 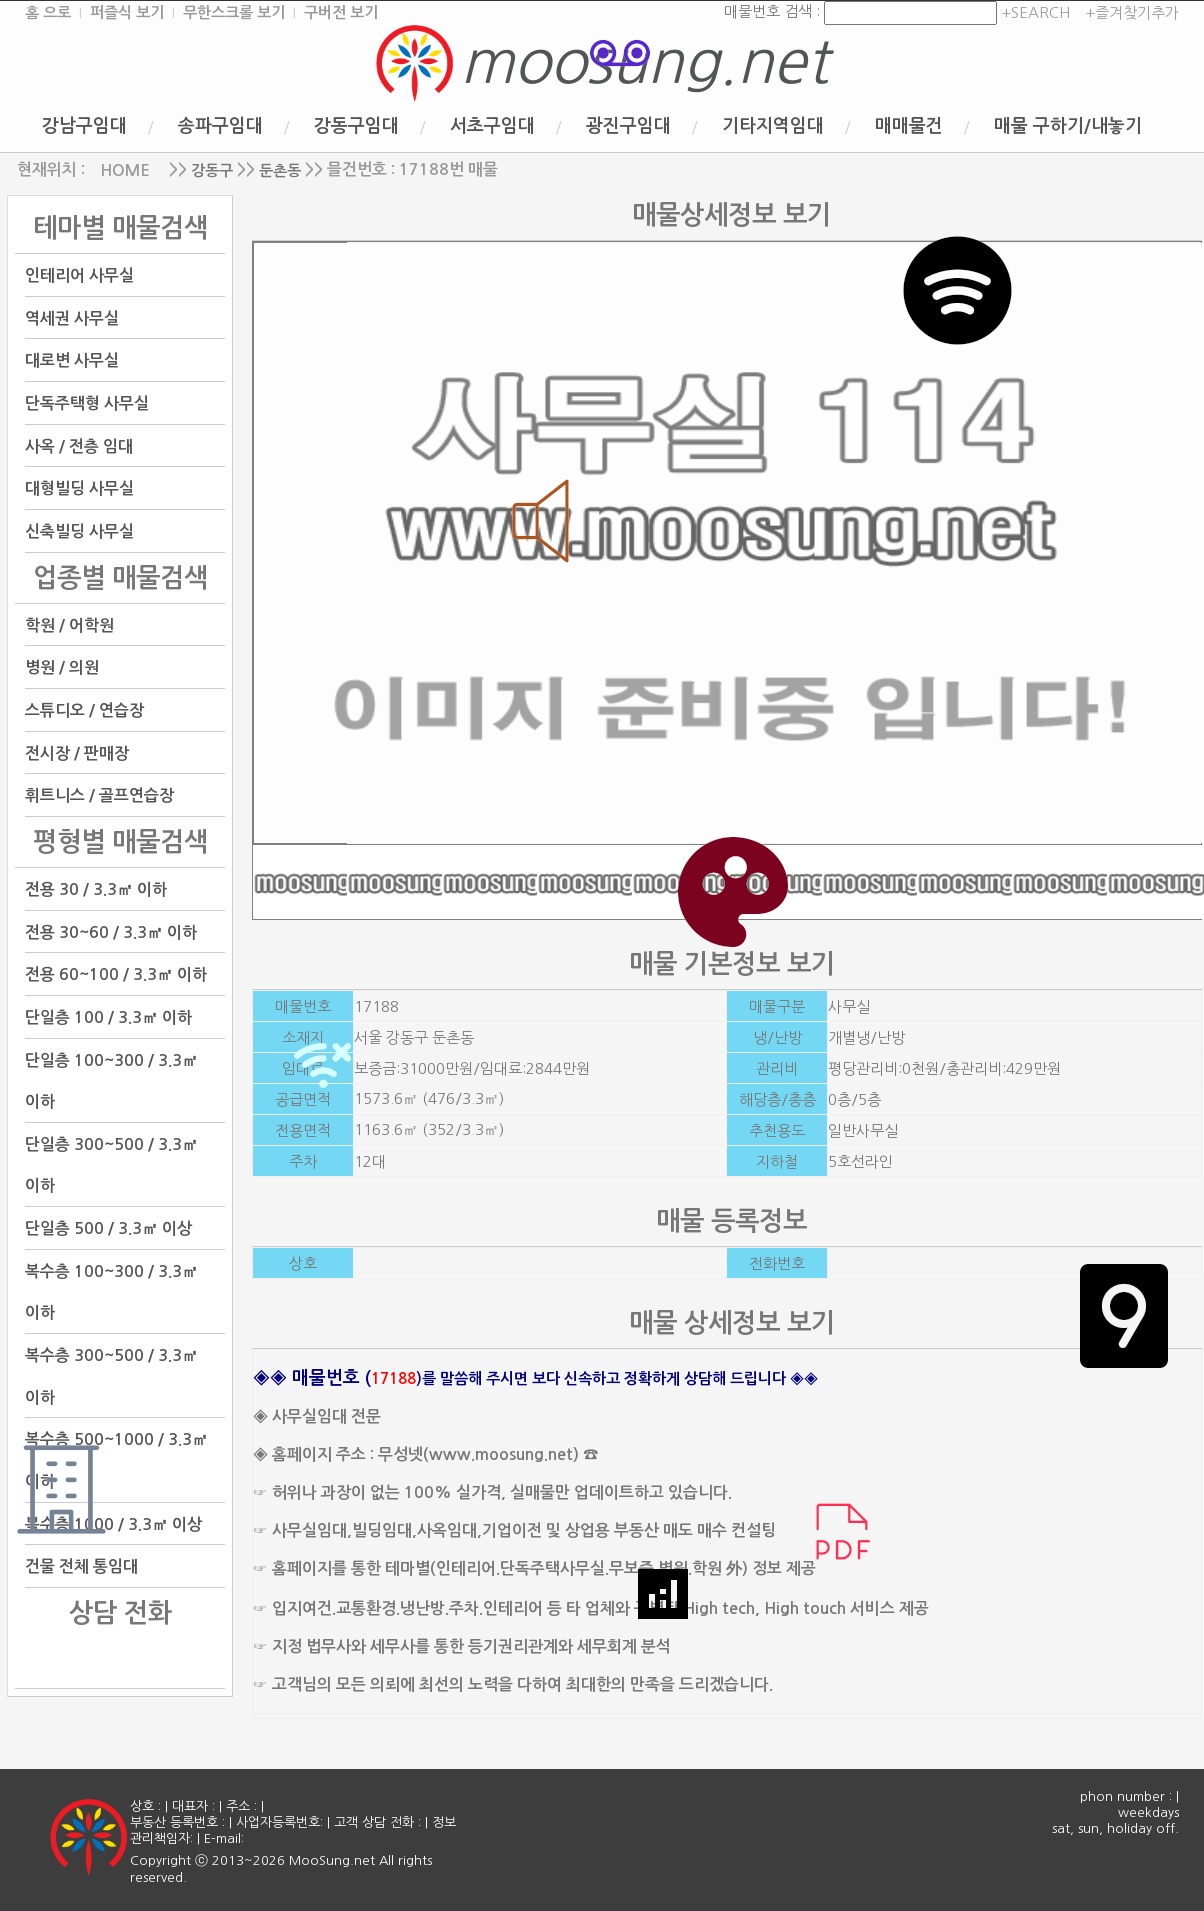 I want to click on speaker with no audio output, so click(x=557, y=521).